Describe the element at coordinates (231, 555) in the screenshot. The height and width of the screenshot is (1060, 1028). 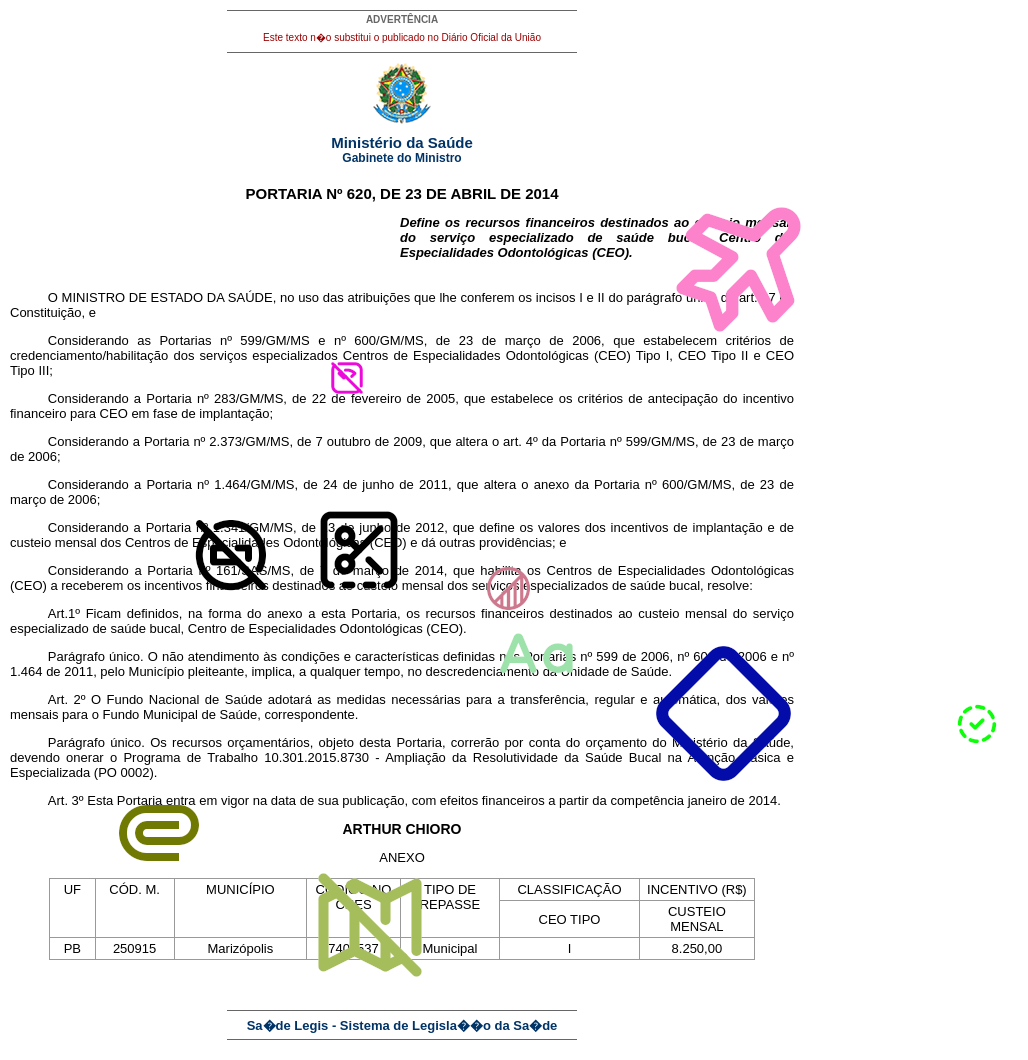
I see `disable picture-in-picture mode` at that location.